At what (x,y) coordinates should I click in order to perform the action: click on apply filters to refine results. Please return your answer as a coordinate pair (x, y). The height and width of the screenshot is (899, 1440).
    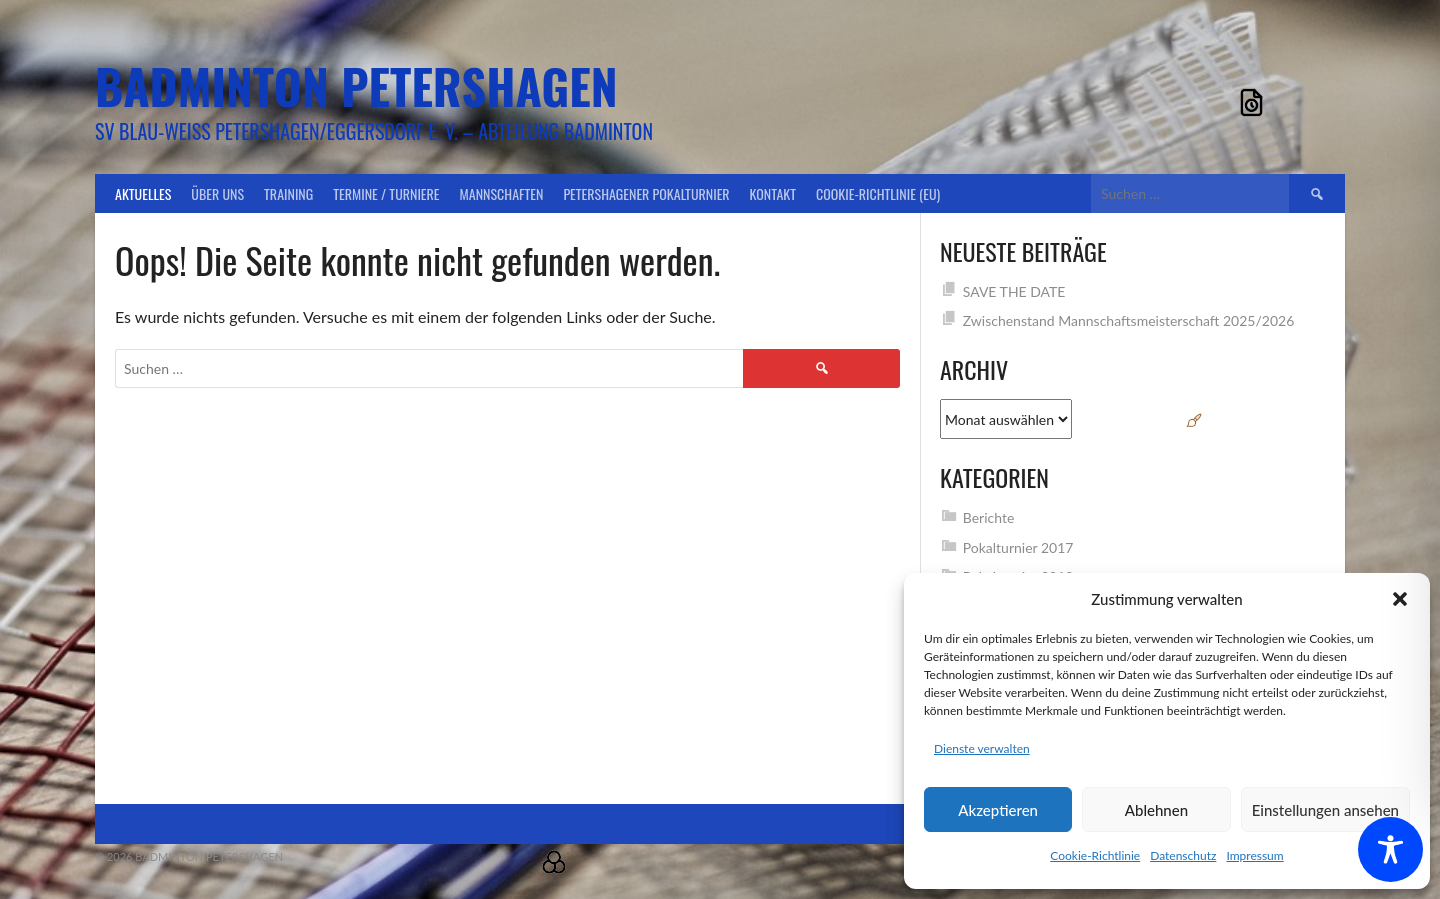
    Looking at the image, I should click on (554, 862).